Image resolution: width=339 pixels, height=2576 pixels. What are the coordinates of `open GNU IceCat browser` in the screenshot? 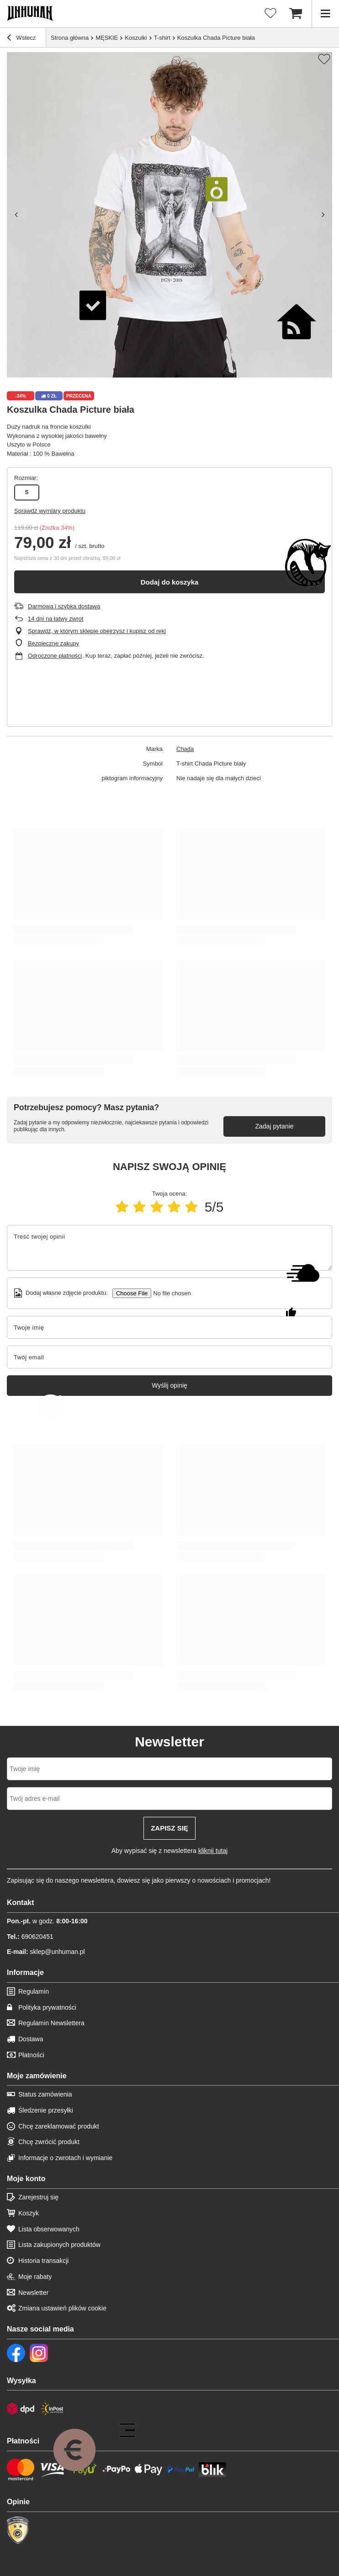 It's located at (308, 563).